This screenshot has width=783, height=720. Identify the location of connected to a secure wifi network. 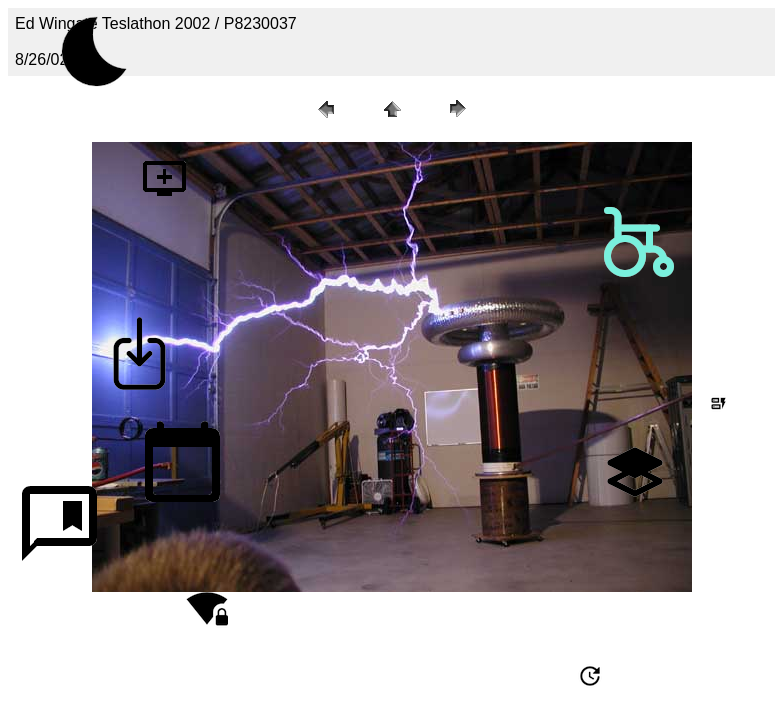
(207, 608).